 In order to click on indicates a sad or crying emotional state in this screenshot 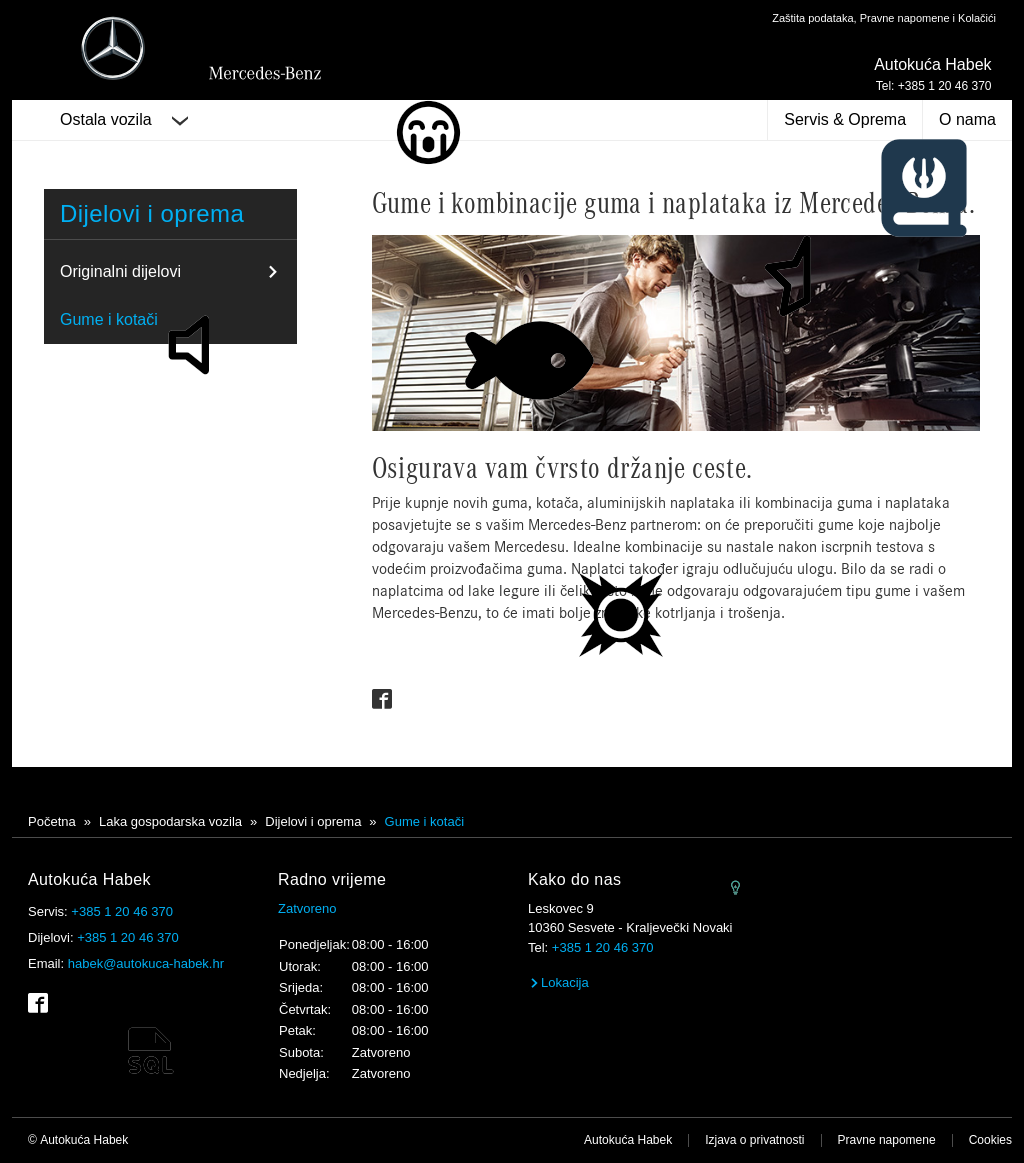, I will do `click(428, 132)`.